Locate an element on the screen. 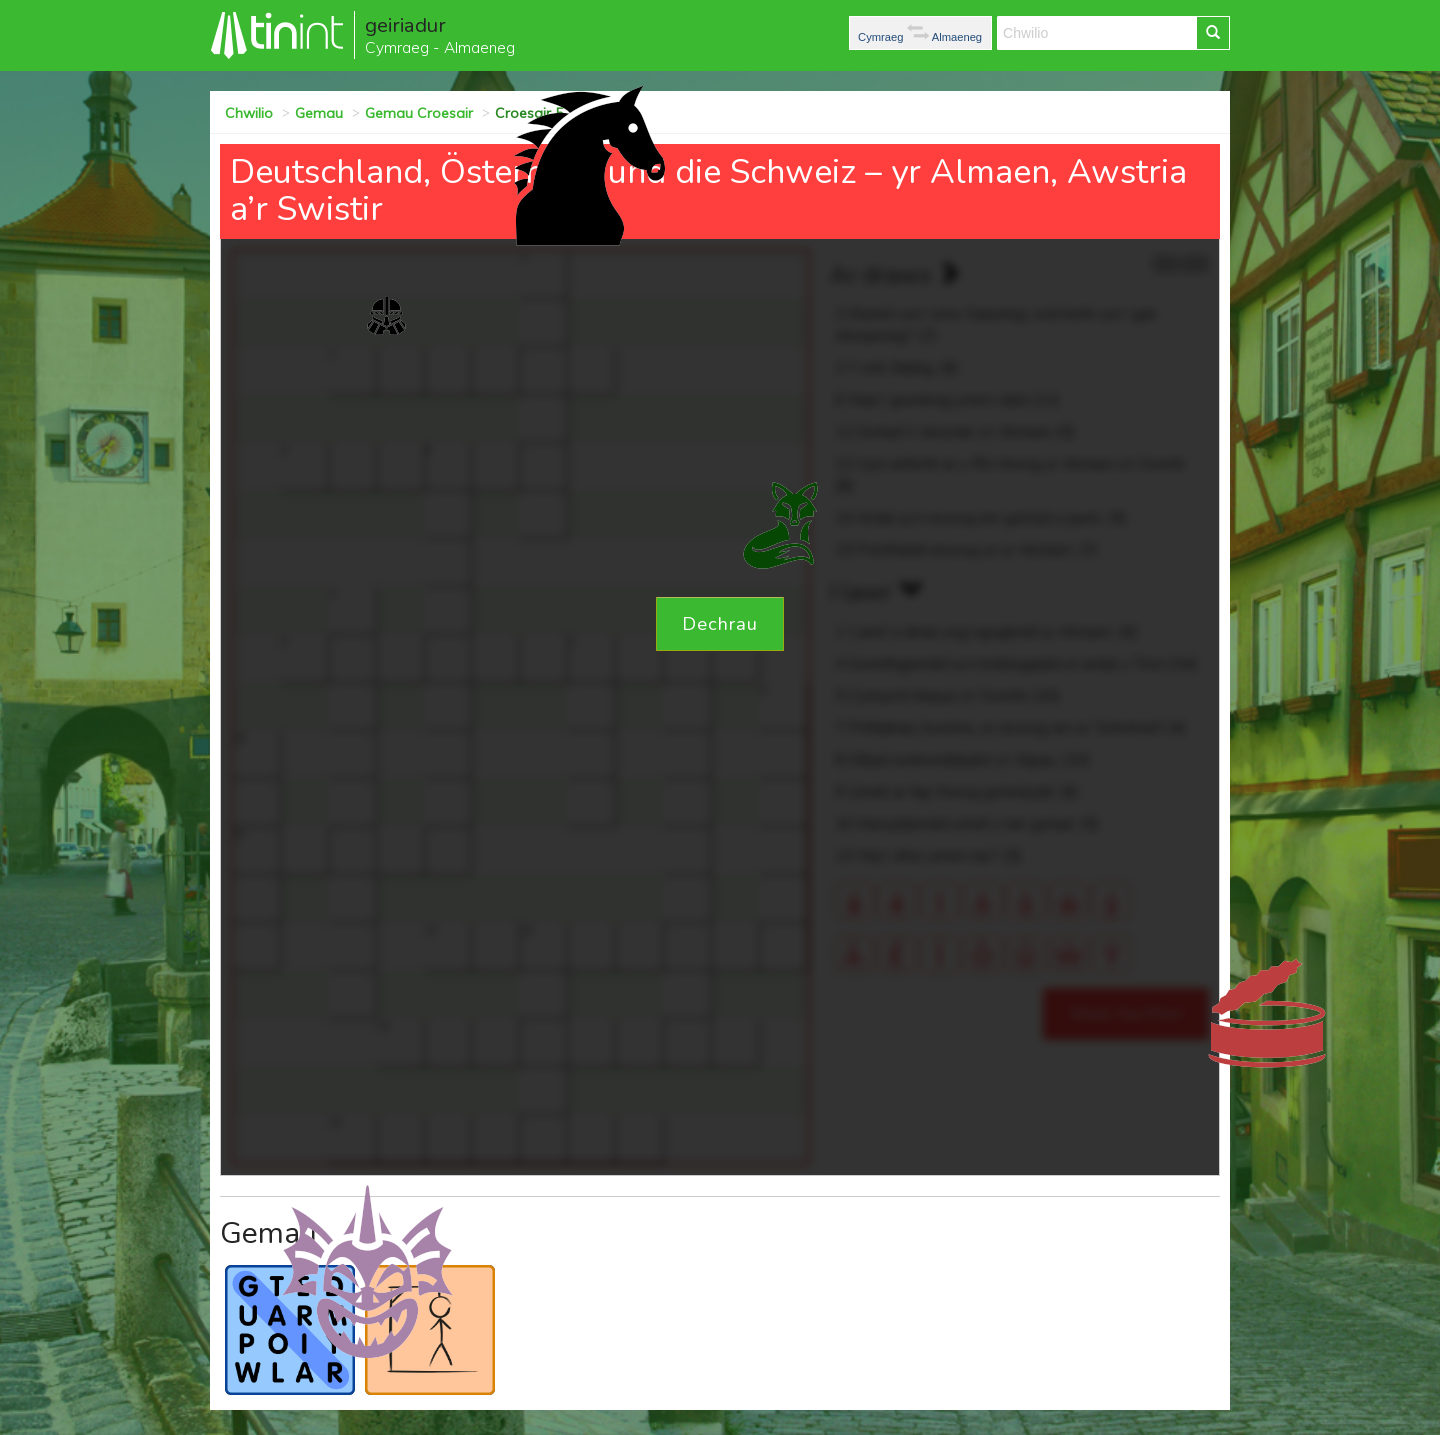  select the knight piece in a chess game is located at coordinates (595, 167).